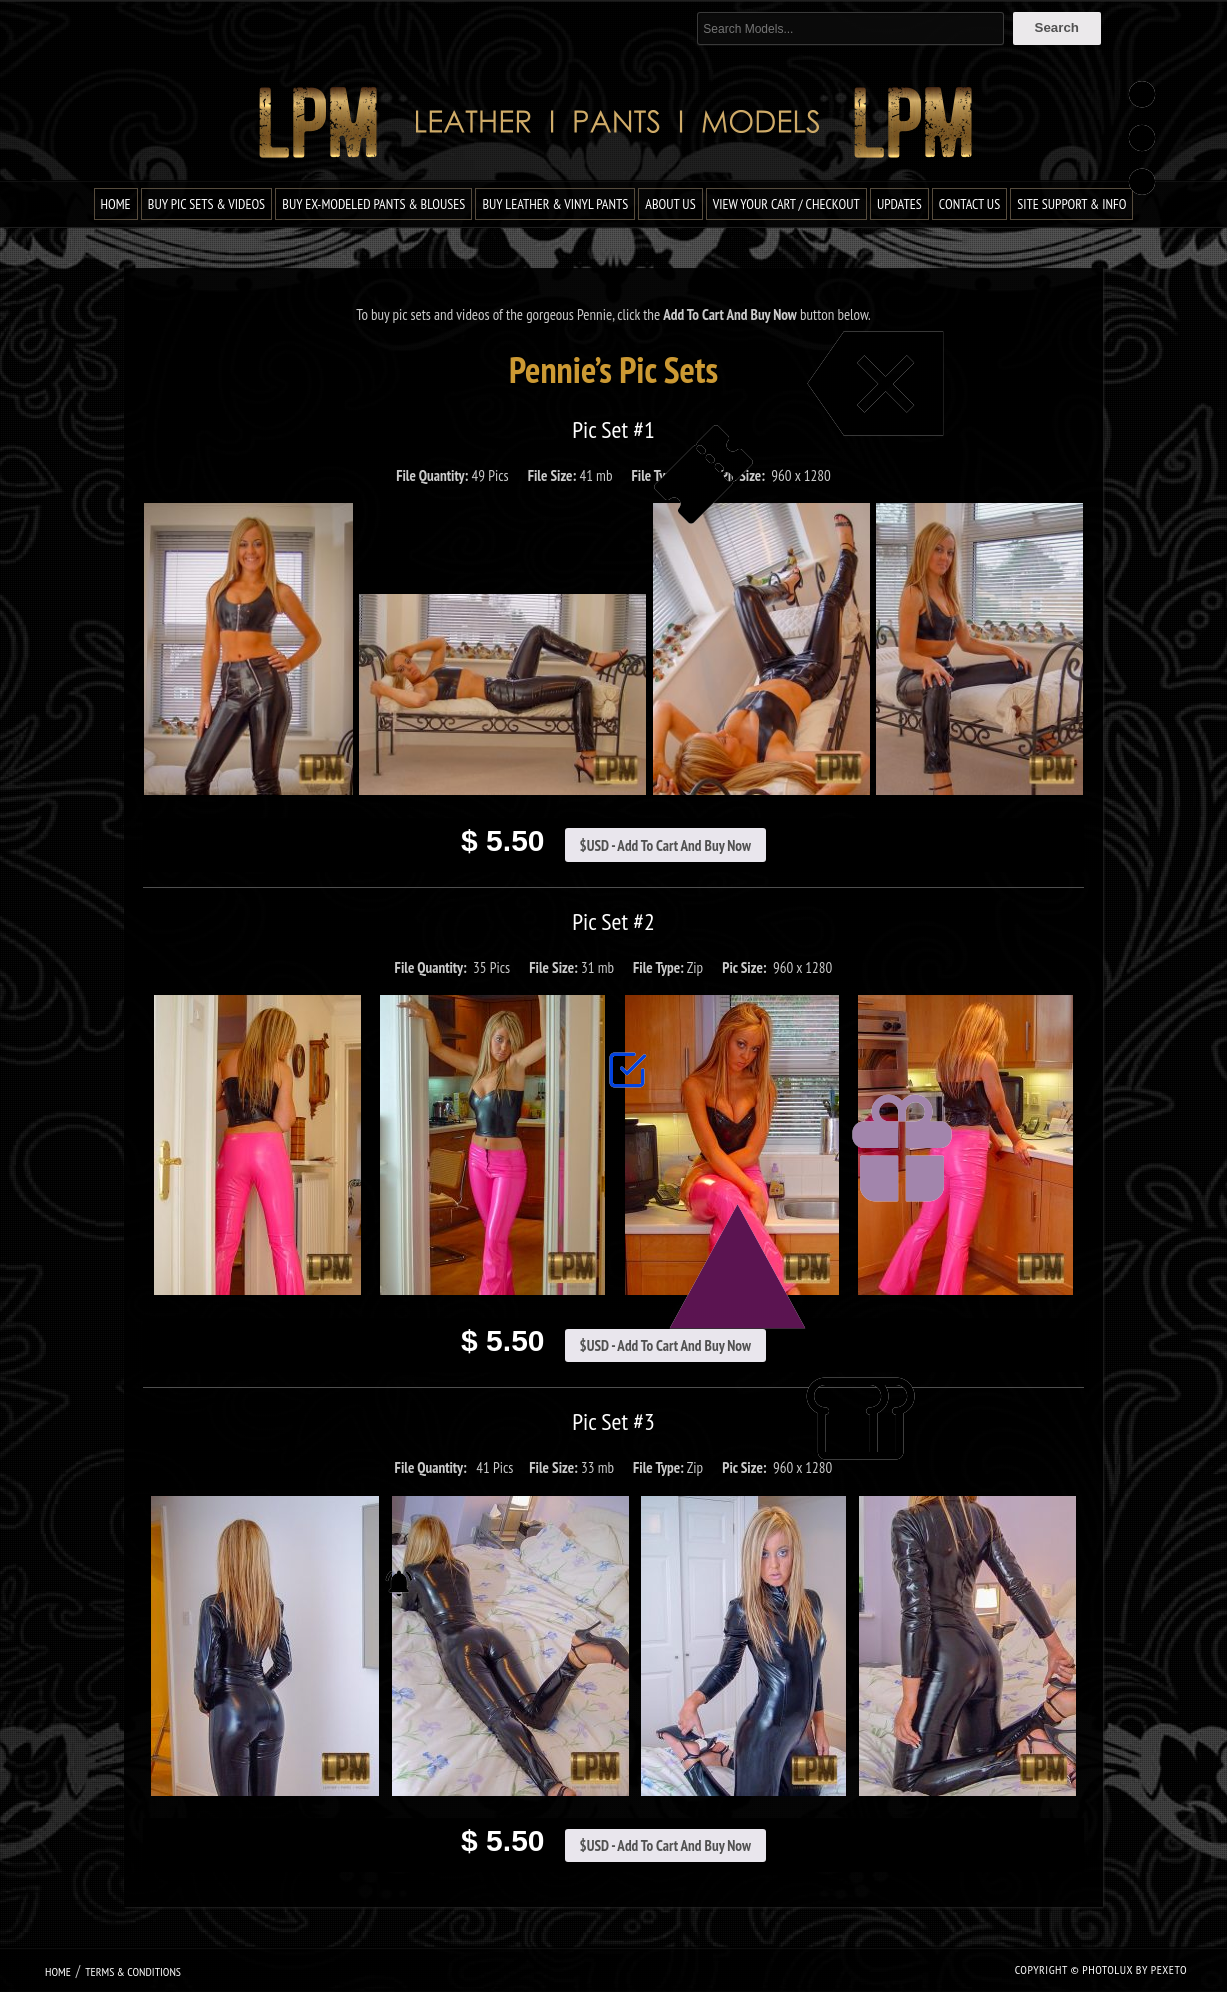 The image size is (1227, 1992). I want to click on view or redeem a gift, so click(902, 1148).